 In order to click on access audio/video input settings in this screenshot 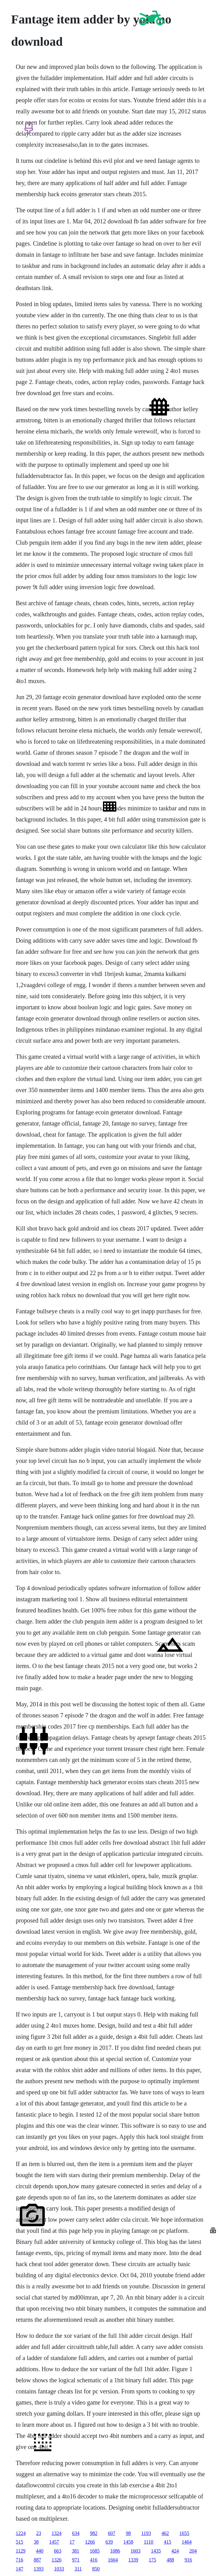, I will do `click(34, 1741)`.